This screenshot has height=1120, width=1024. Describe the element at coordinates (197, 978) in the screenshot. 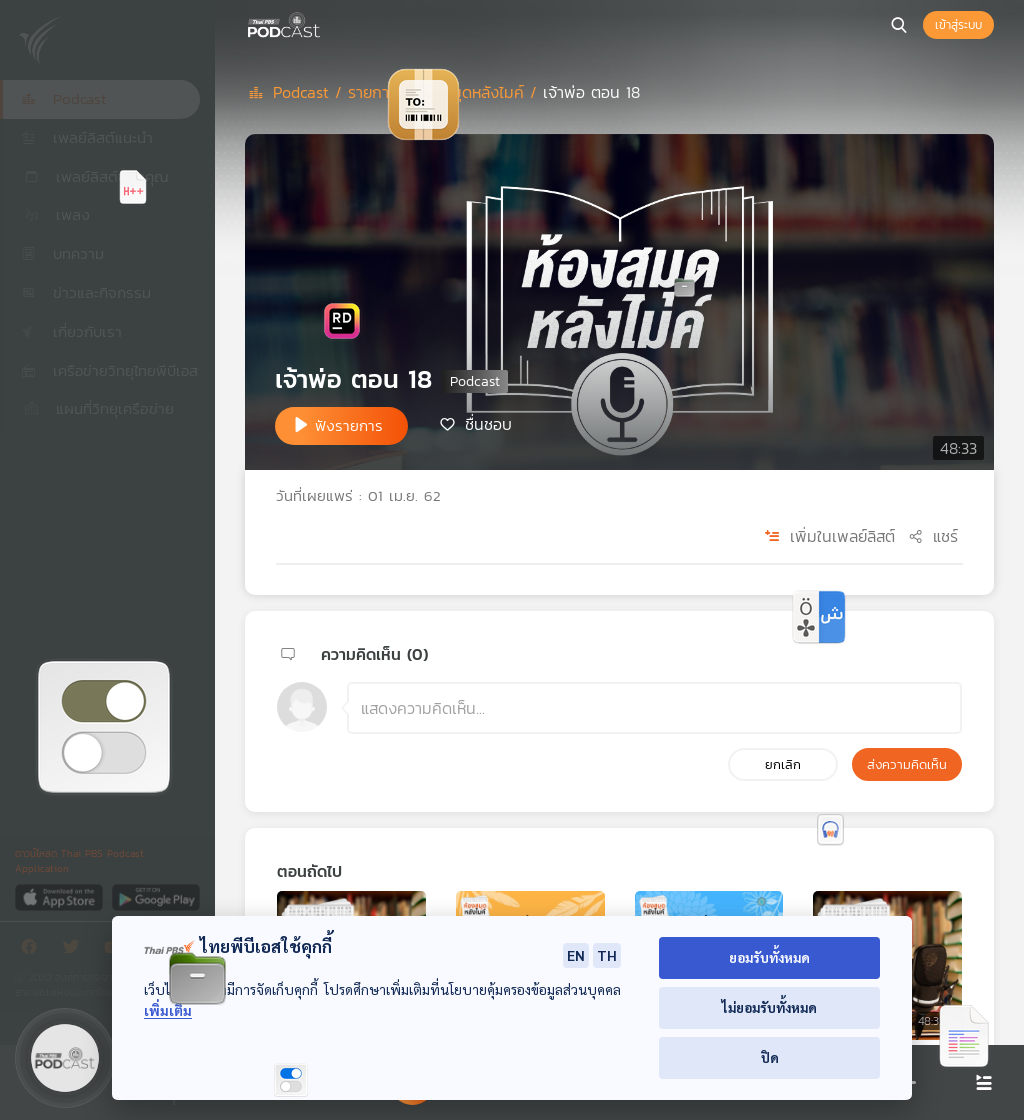

I see `open the file manager` at that location.